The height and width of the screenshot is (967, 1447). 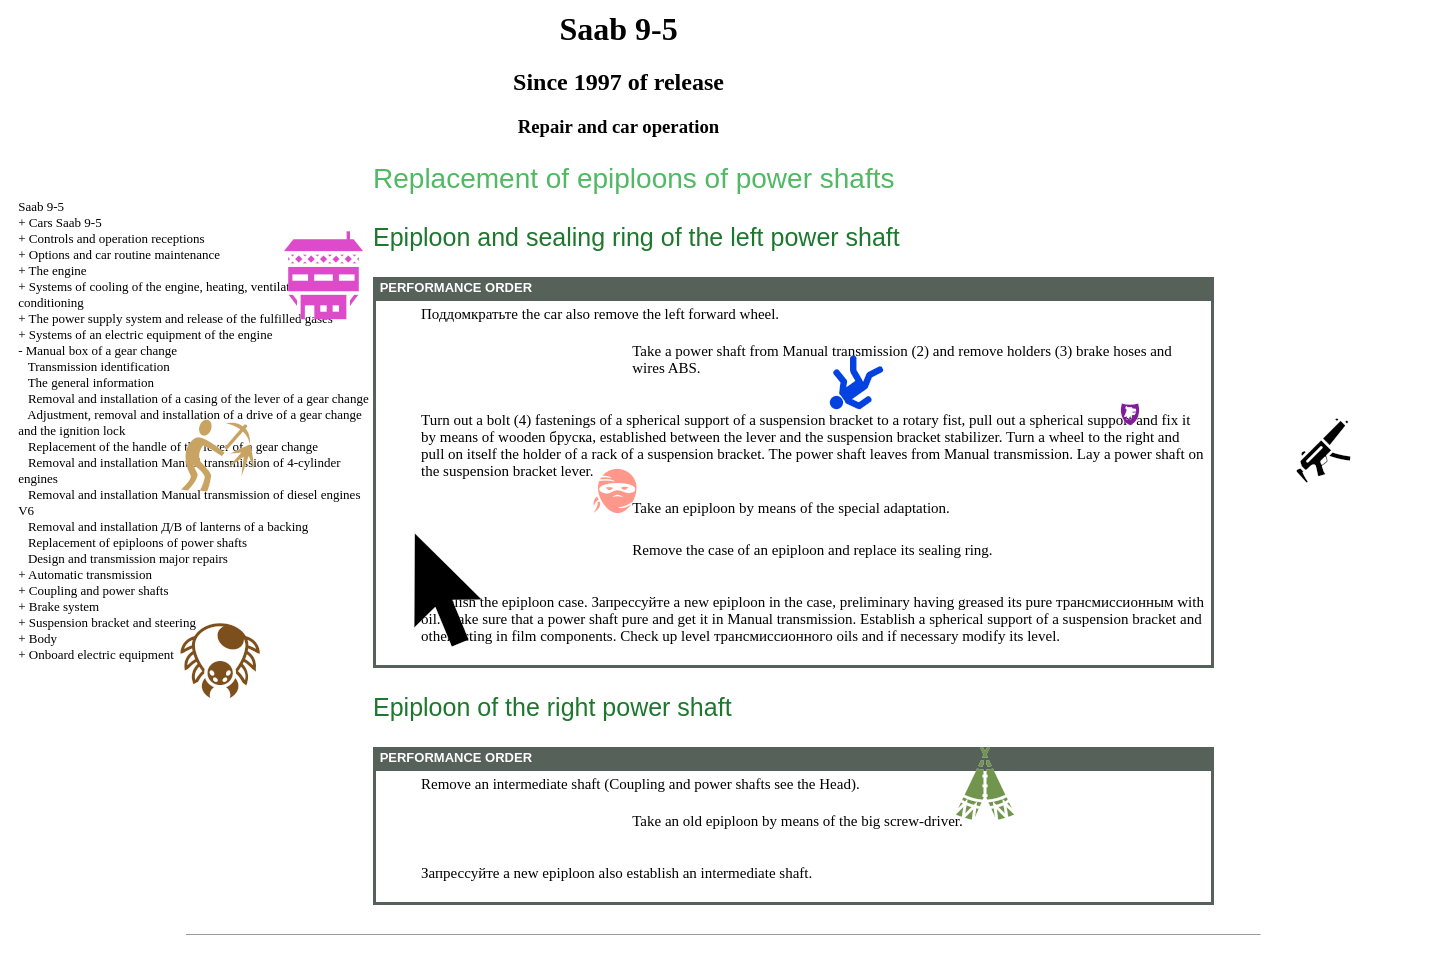 What do you see at coordinates (856, 382) in the screenshot?
I see `indicates a fall hazard or danger zone` at bounding box center [856, 382].